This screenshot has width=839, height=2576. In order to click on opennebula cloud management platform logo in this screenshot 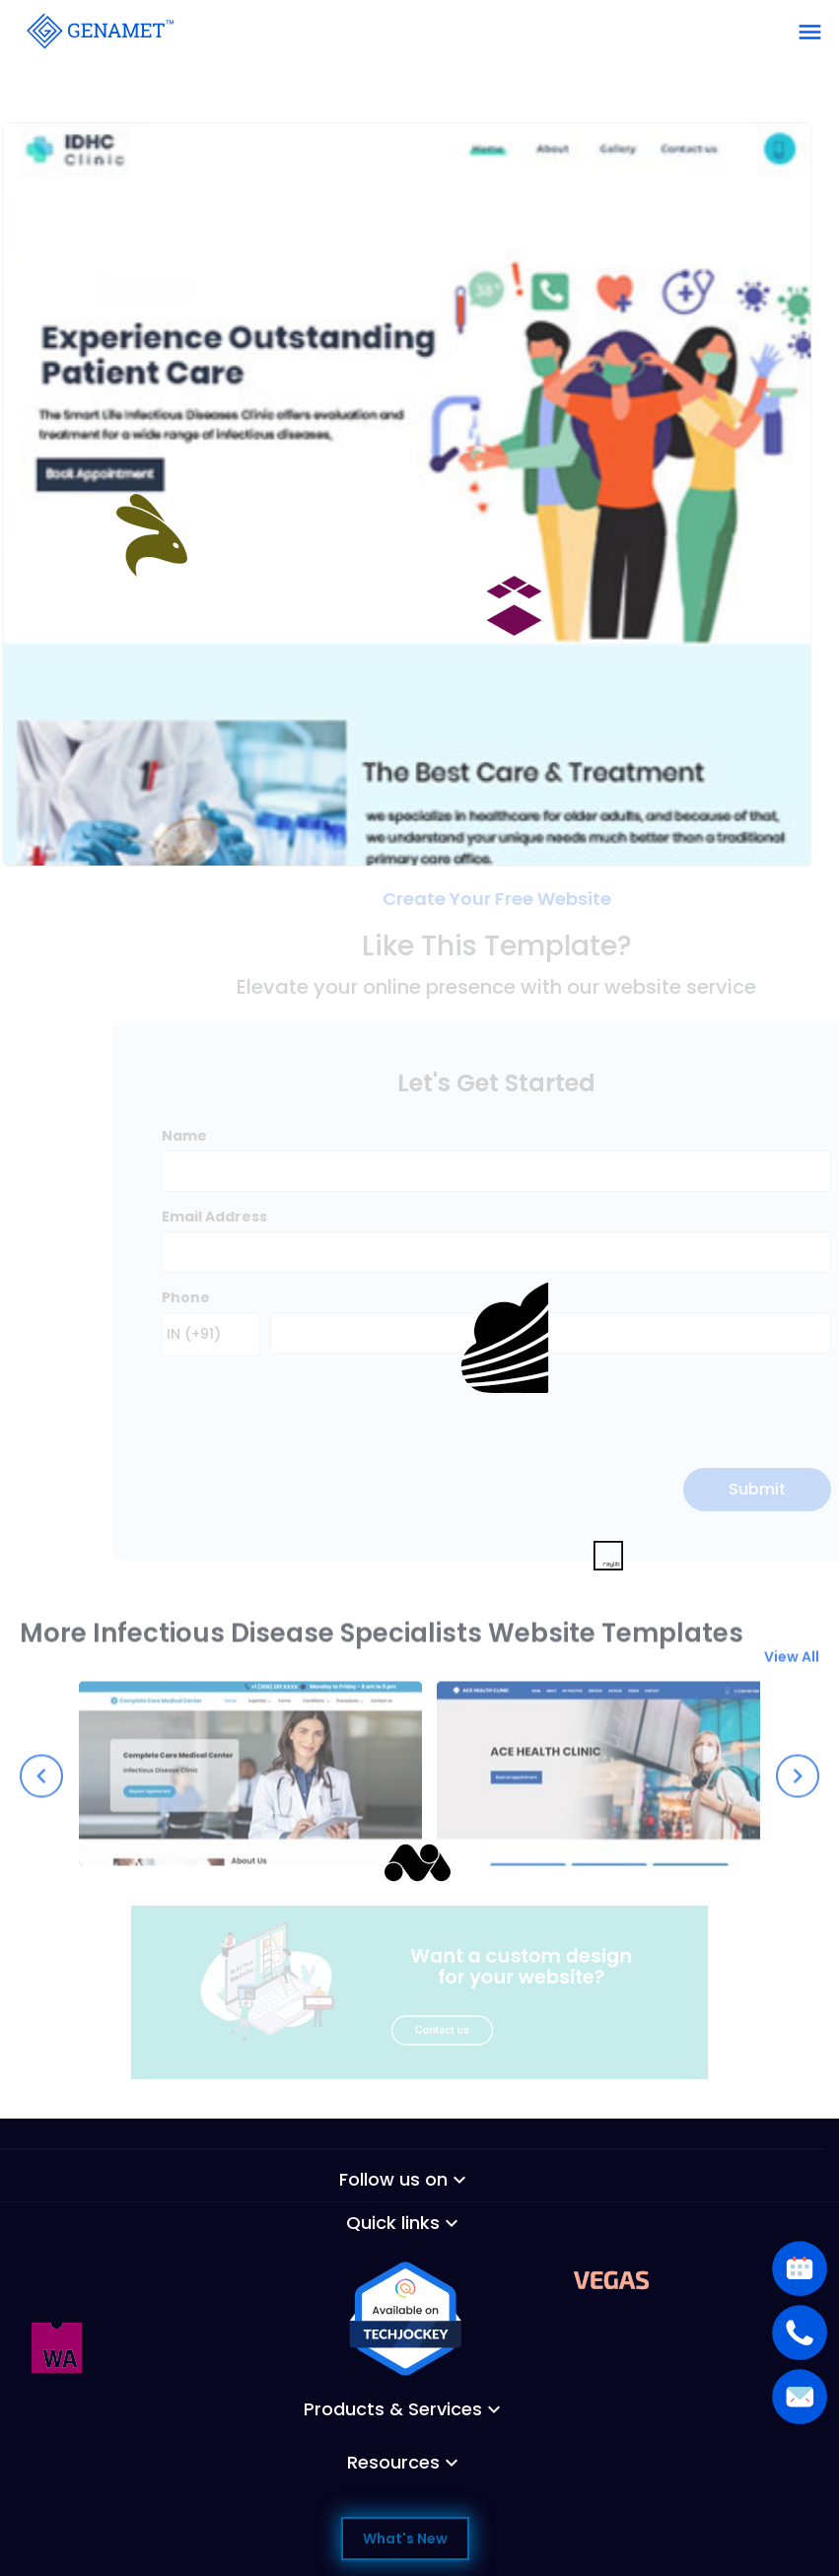, I will do `click(505, 1338)`.